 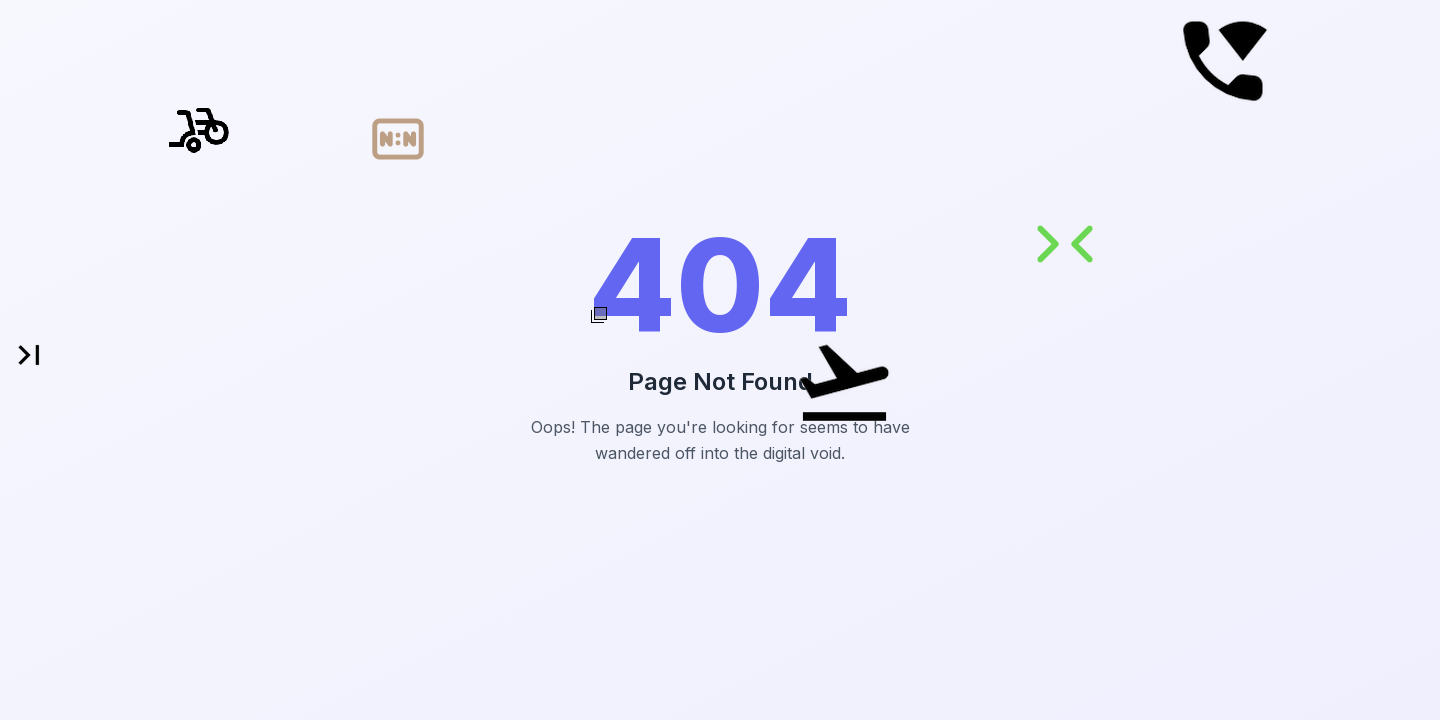 What do you see at coordinates (1065, 244) in the screenshot?
I see `collapse or minimize a panel` at bounding box center [1065, 244].